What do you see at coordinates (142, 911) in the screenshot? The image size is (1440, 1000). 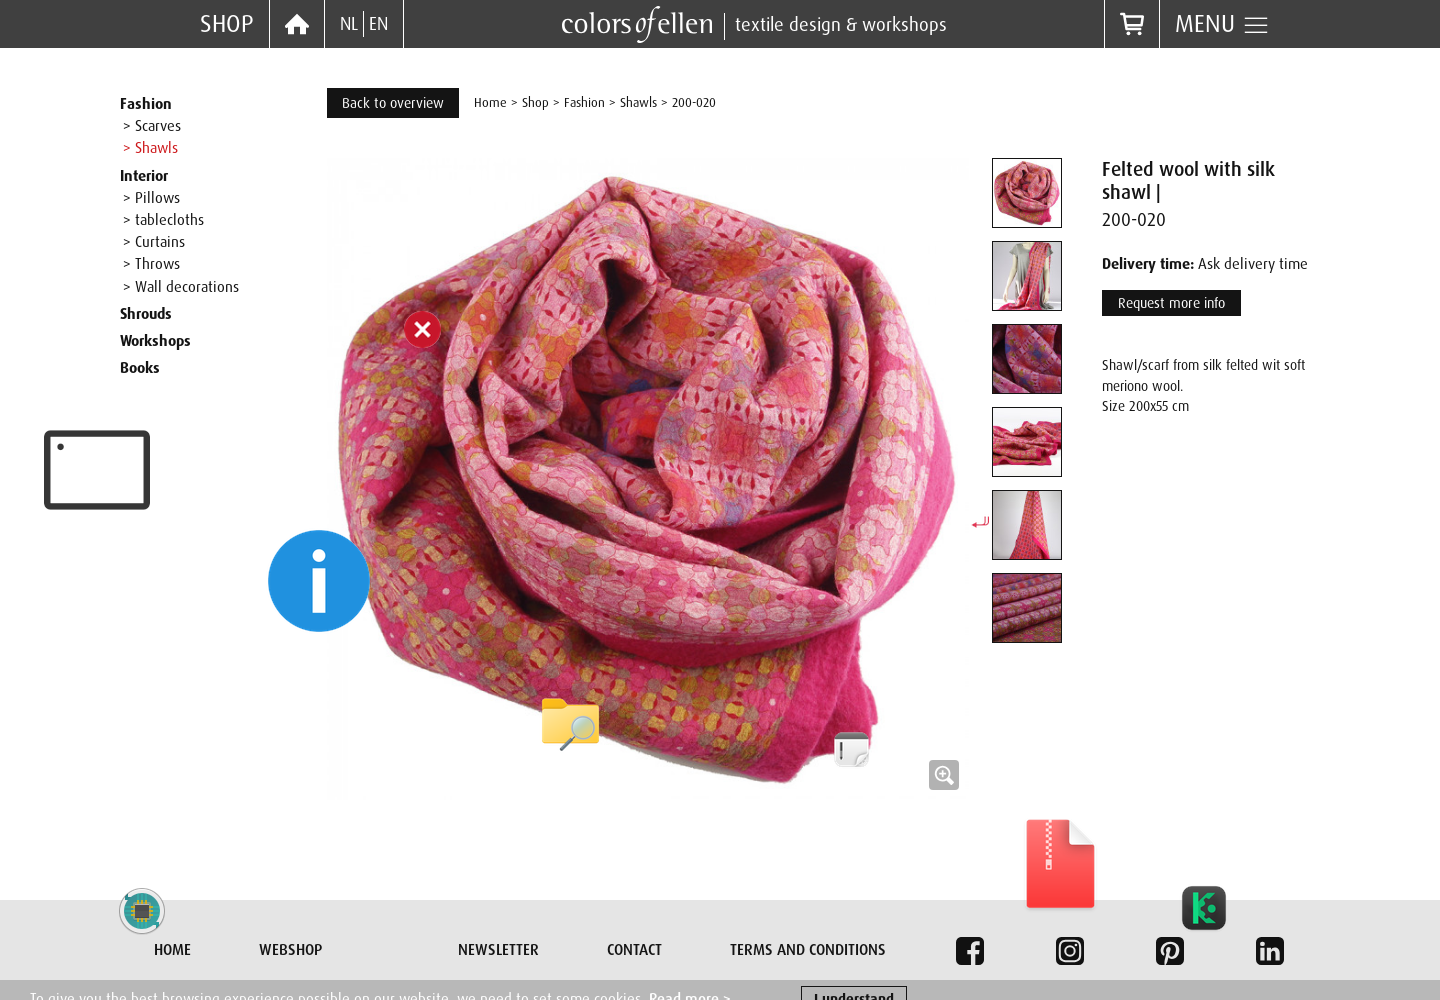 I see `access hardware driver settings` at bounding box center [142, 911].